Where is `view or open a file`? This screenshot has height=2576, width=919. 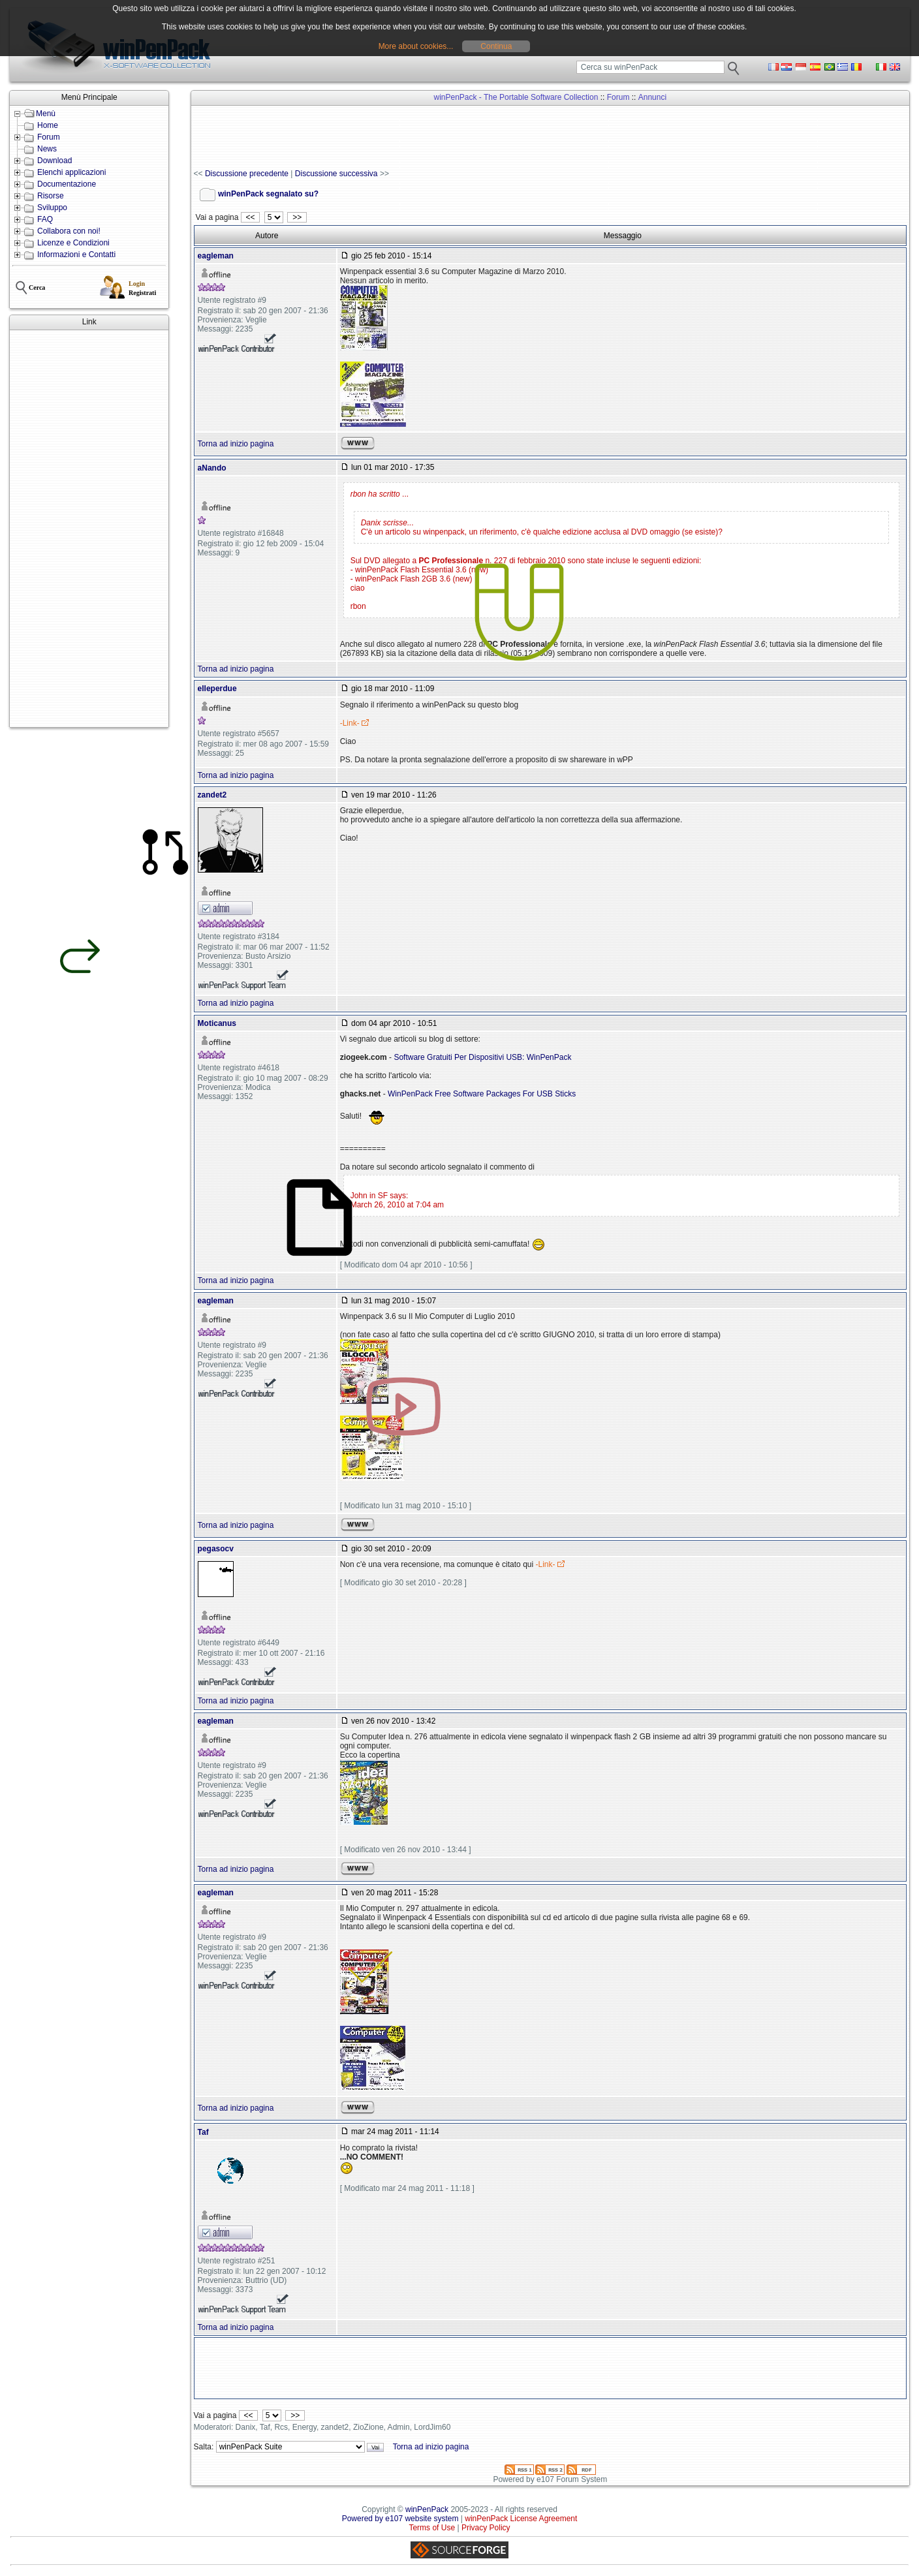 view or open a file is located at coordinates (319, 1217).